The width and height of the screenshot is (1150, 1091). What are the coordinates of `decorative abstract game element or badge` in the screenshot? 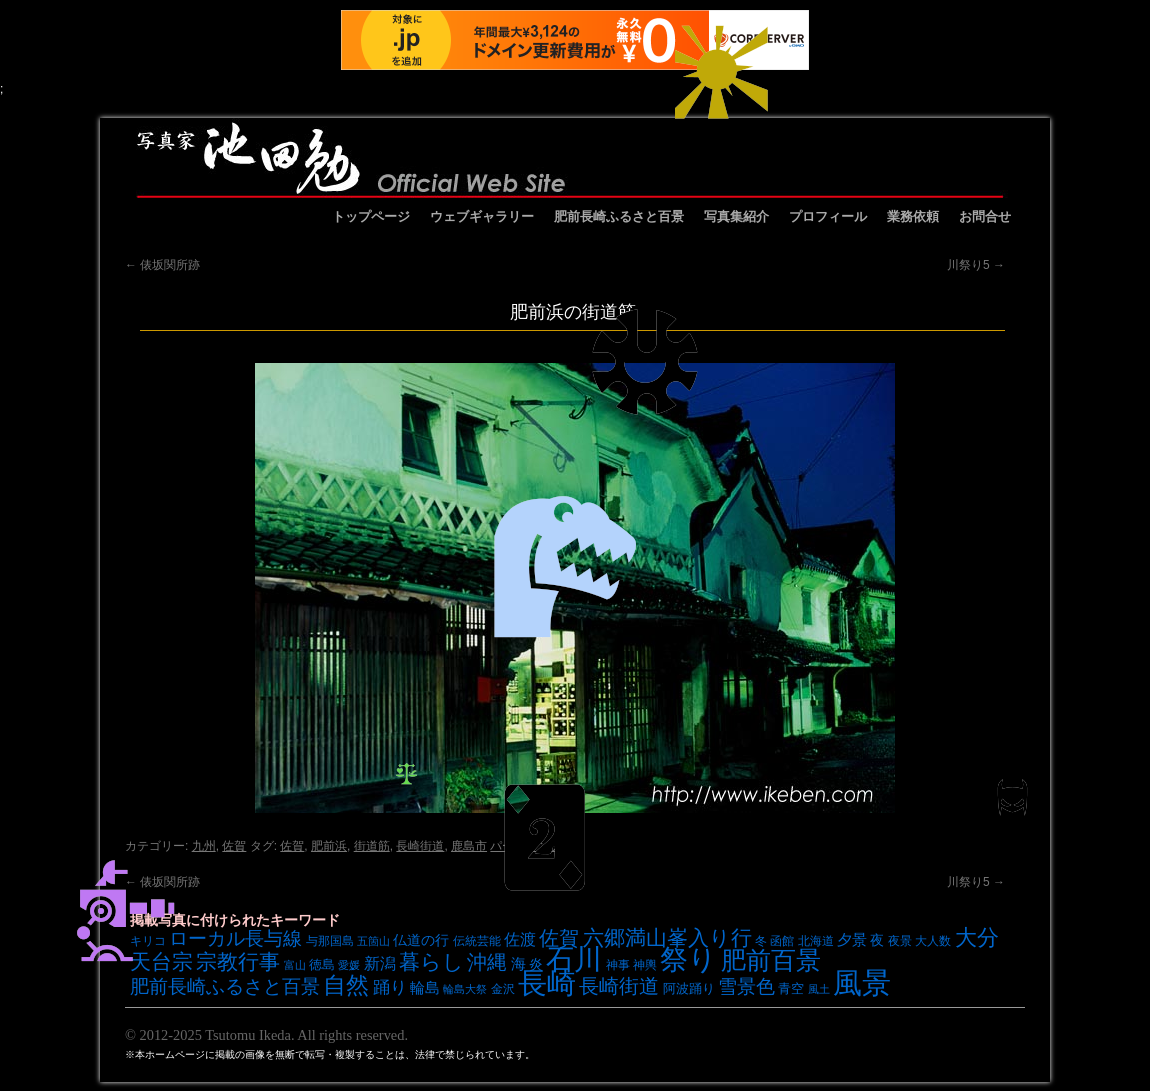 It's located at (645, 362).